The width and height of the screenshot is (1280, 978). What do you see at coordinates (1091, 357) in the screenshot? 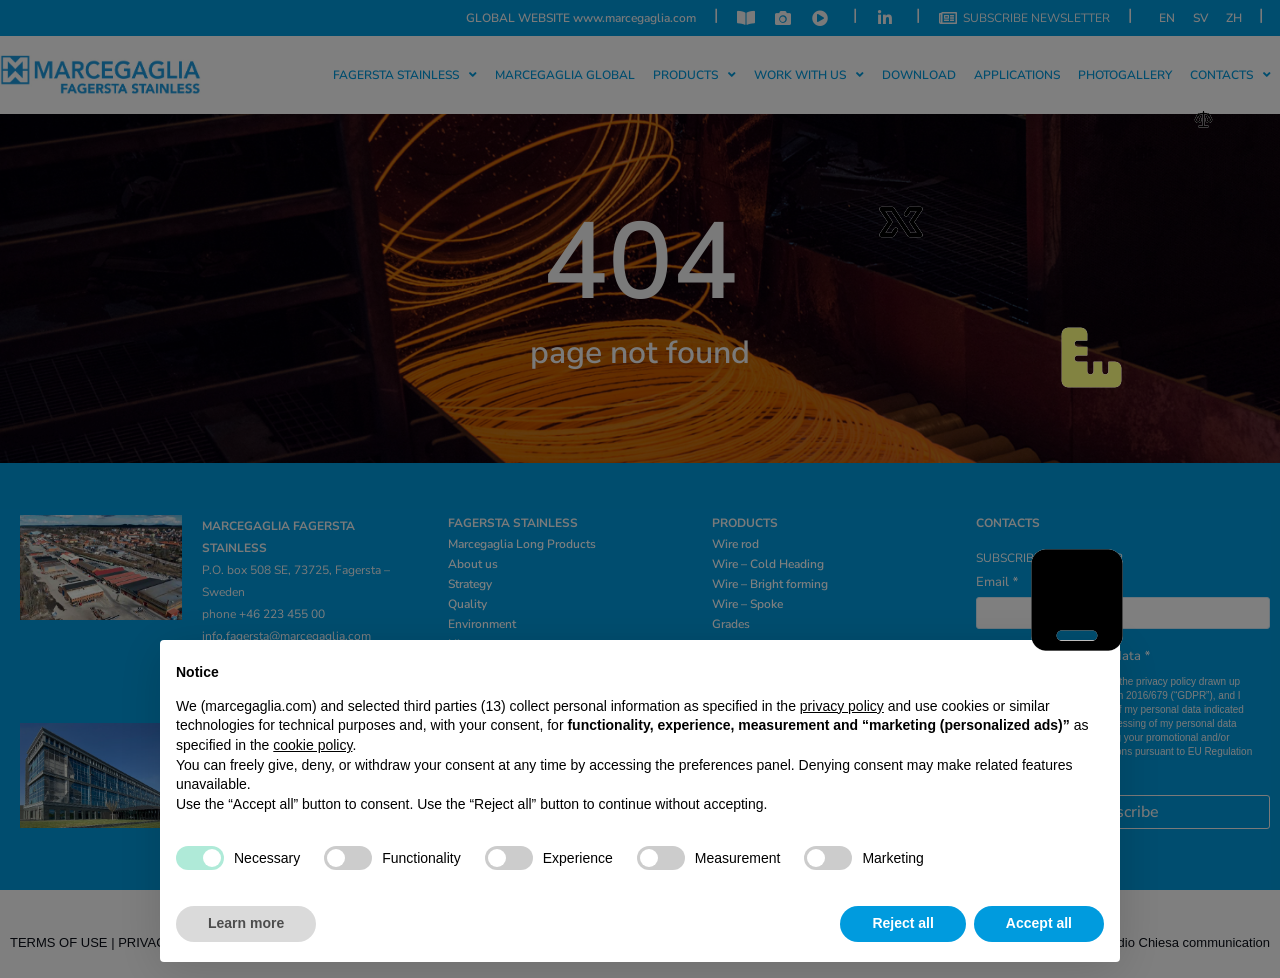
I see `access measurement tools` at bounding box center [1091, 357].